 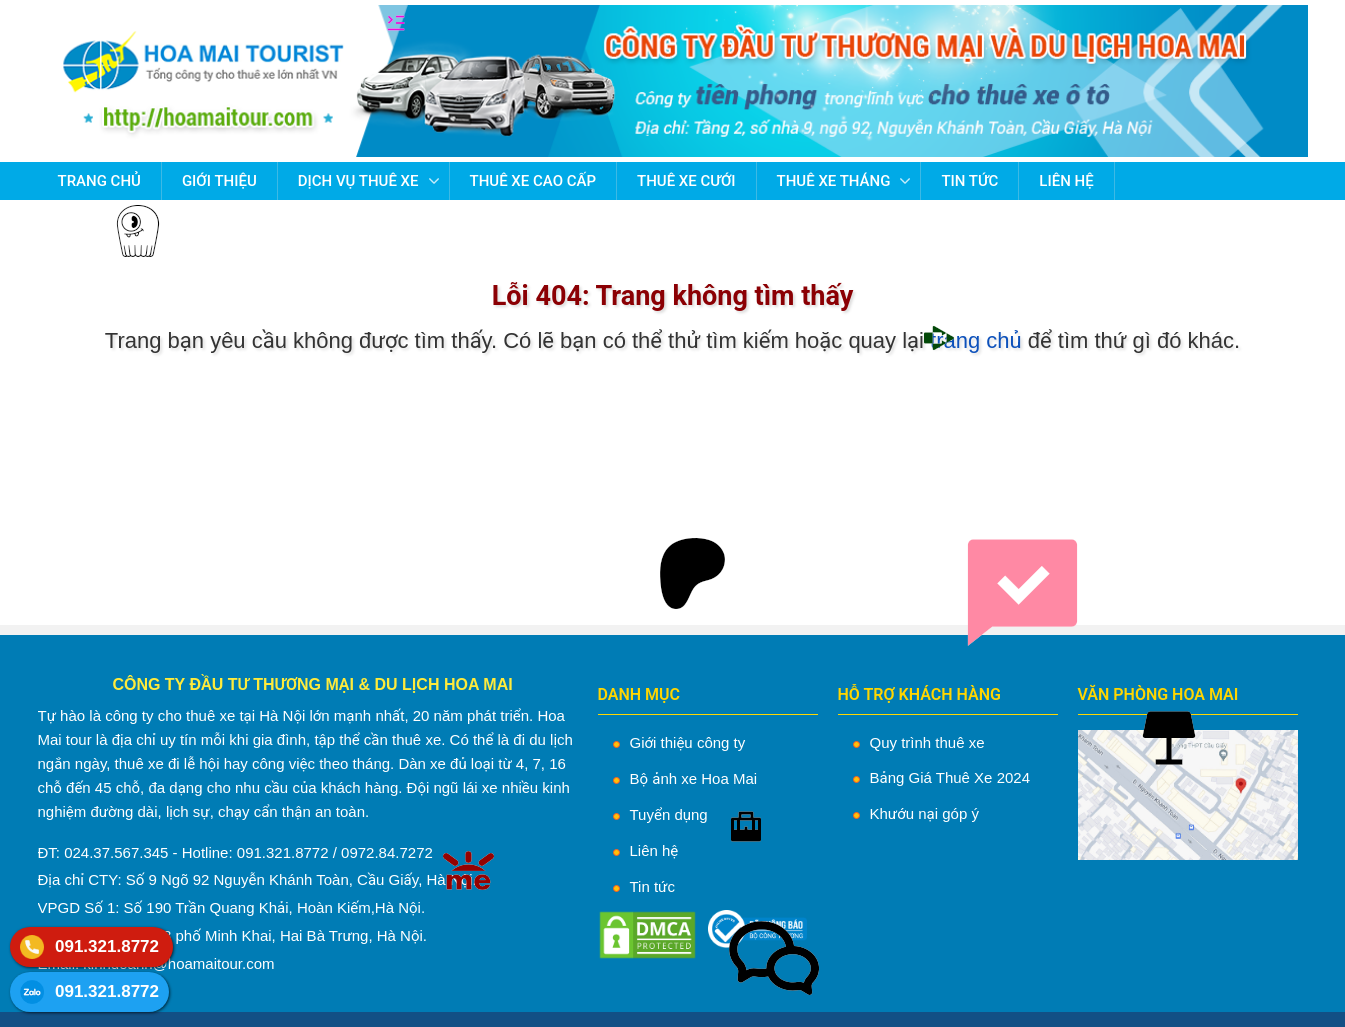 What do you see at coordinates (1022, 588) in the screenshot?
I see `message sent successfully` at bounding box center [1022, 588].